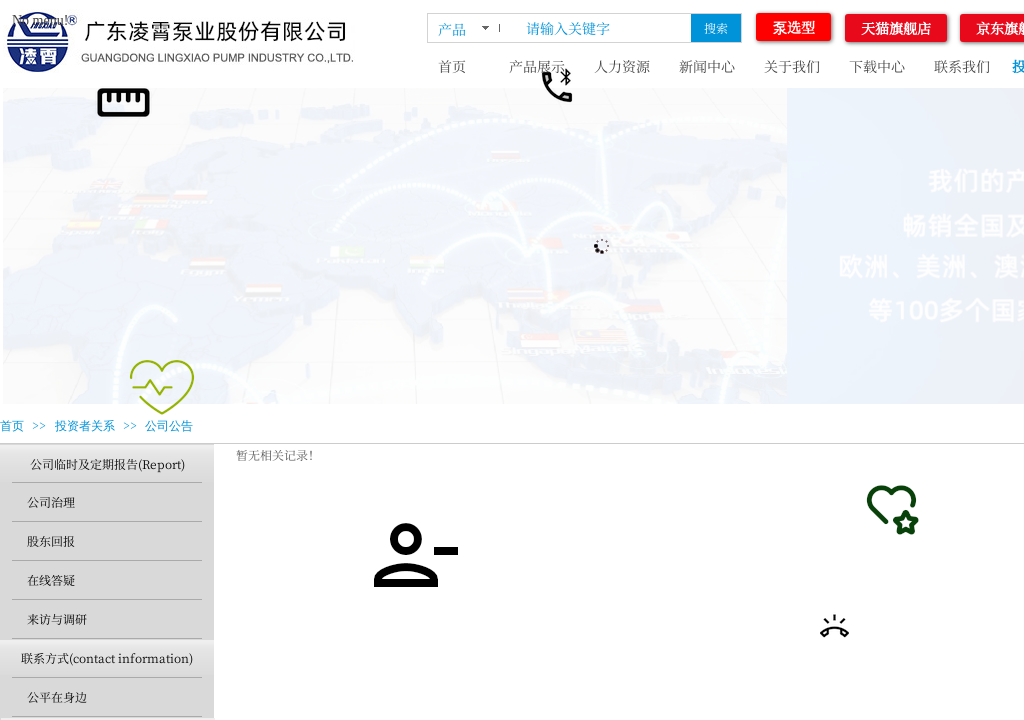  What do you see at coordinates (834, 626) in the screenshot?
I see `incoming call alert` at bounding box center [834, 626].